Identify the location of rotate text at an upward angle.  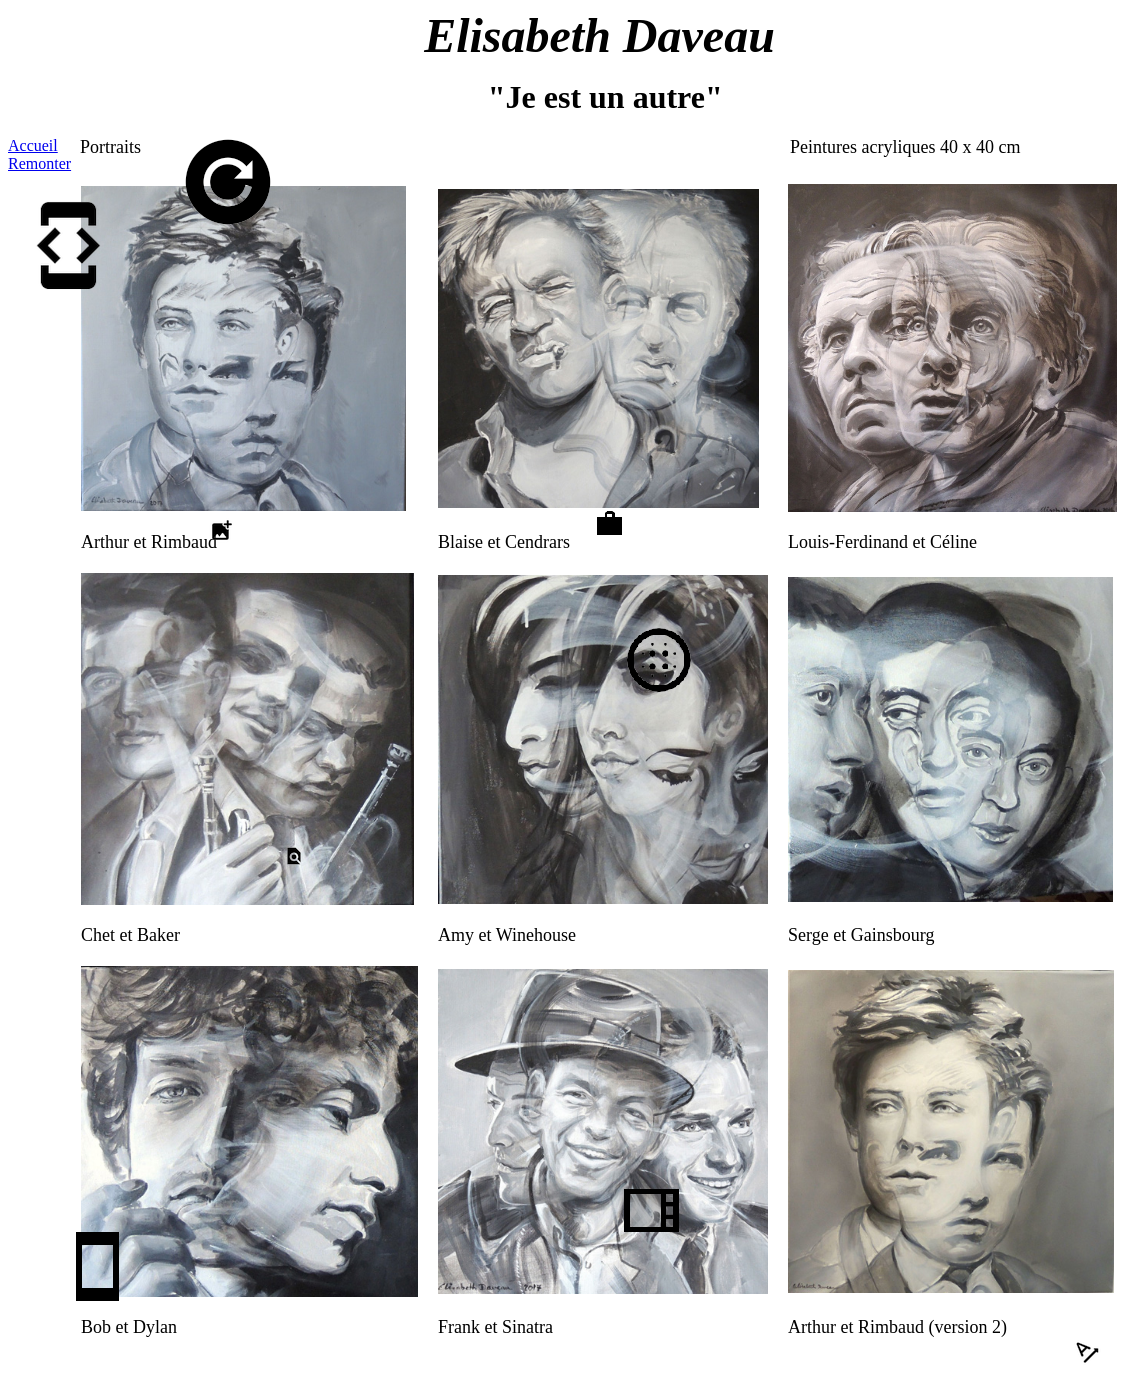
(1087, 1352).